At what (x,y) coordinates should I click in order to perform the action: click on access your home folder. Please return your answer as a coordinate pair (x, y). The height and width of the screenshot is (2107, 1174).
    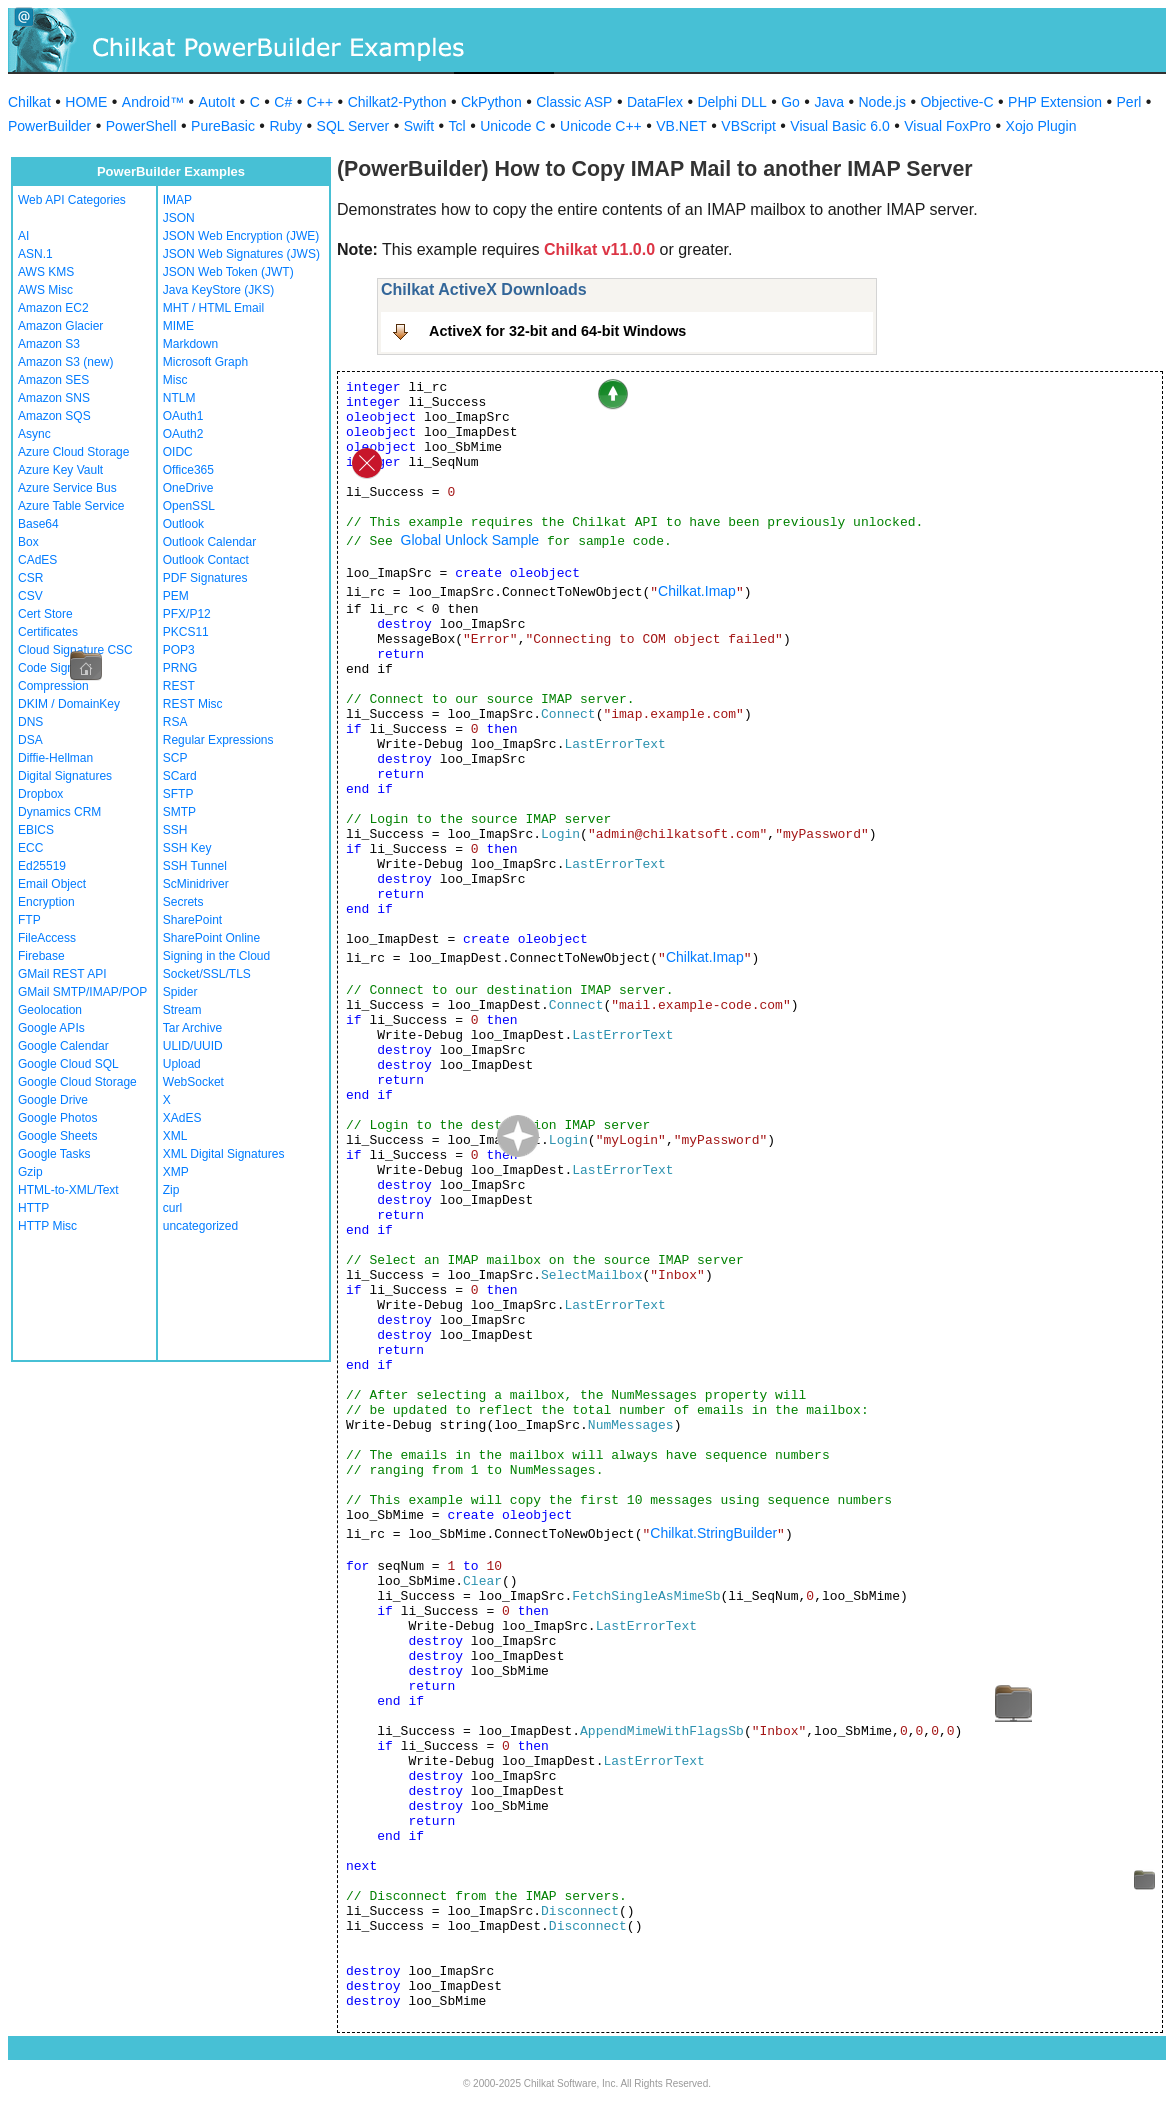
    Looking at the image, I should click on (86, 665).